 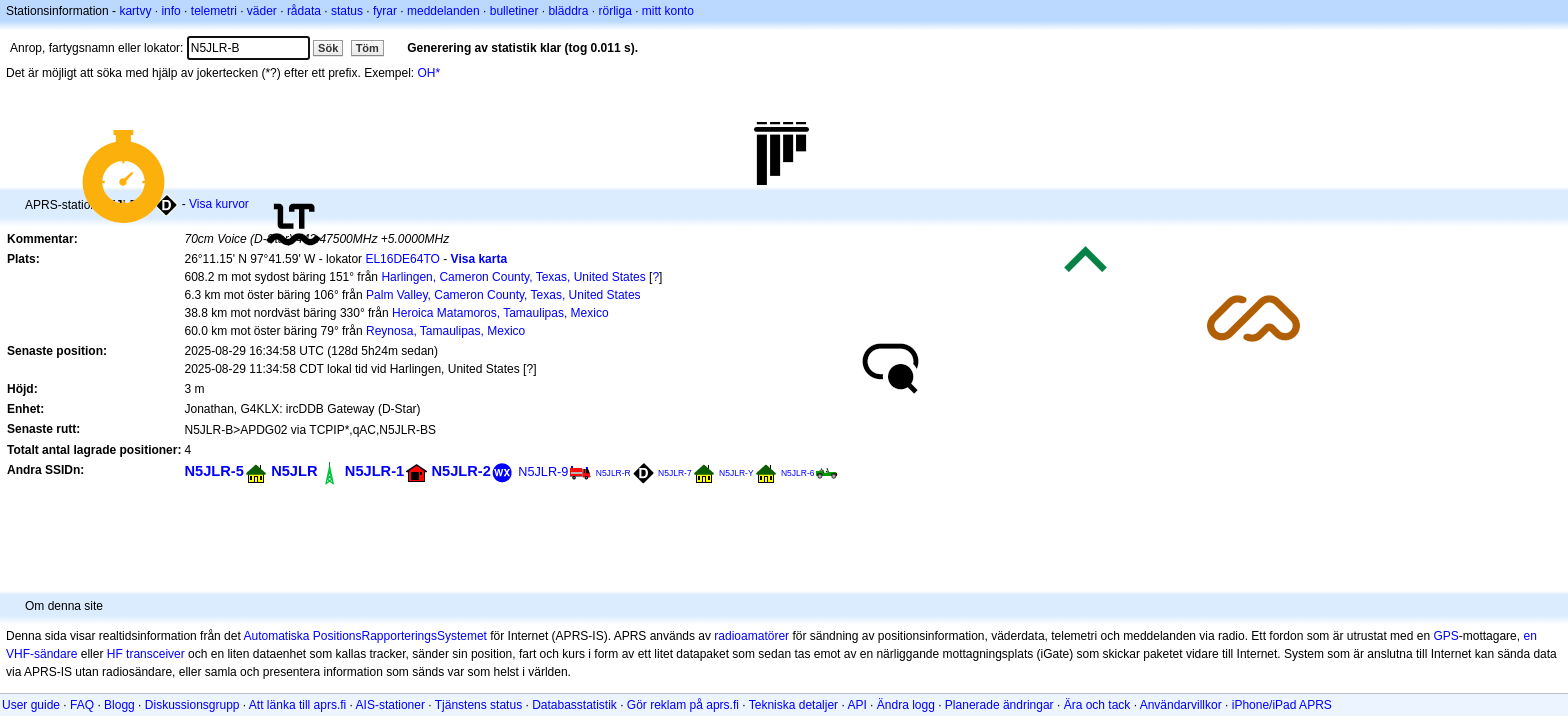 What do you see at coordinates (123, 176) in the screenshot?
I see `Fastly CDN service logo` at bounding box center [123, 176].